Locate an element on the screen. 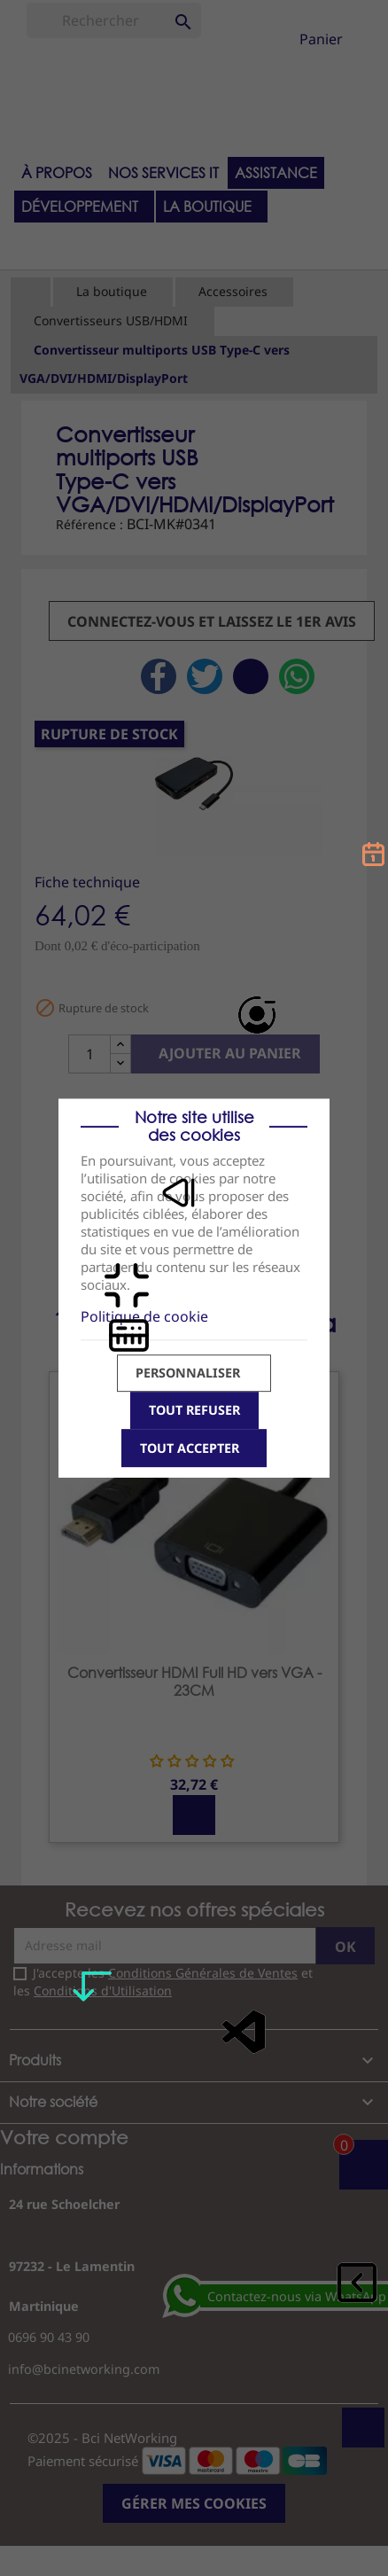 The width and height of the screenshot is (388, 2576). minimize or exit fullscreen mode is located at coordinates (127, 1285).